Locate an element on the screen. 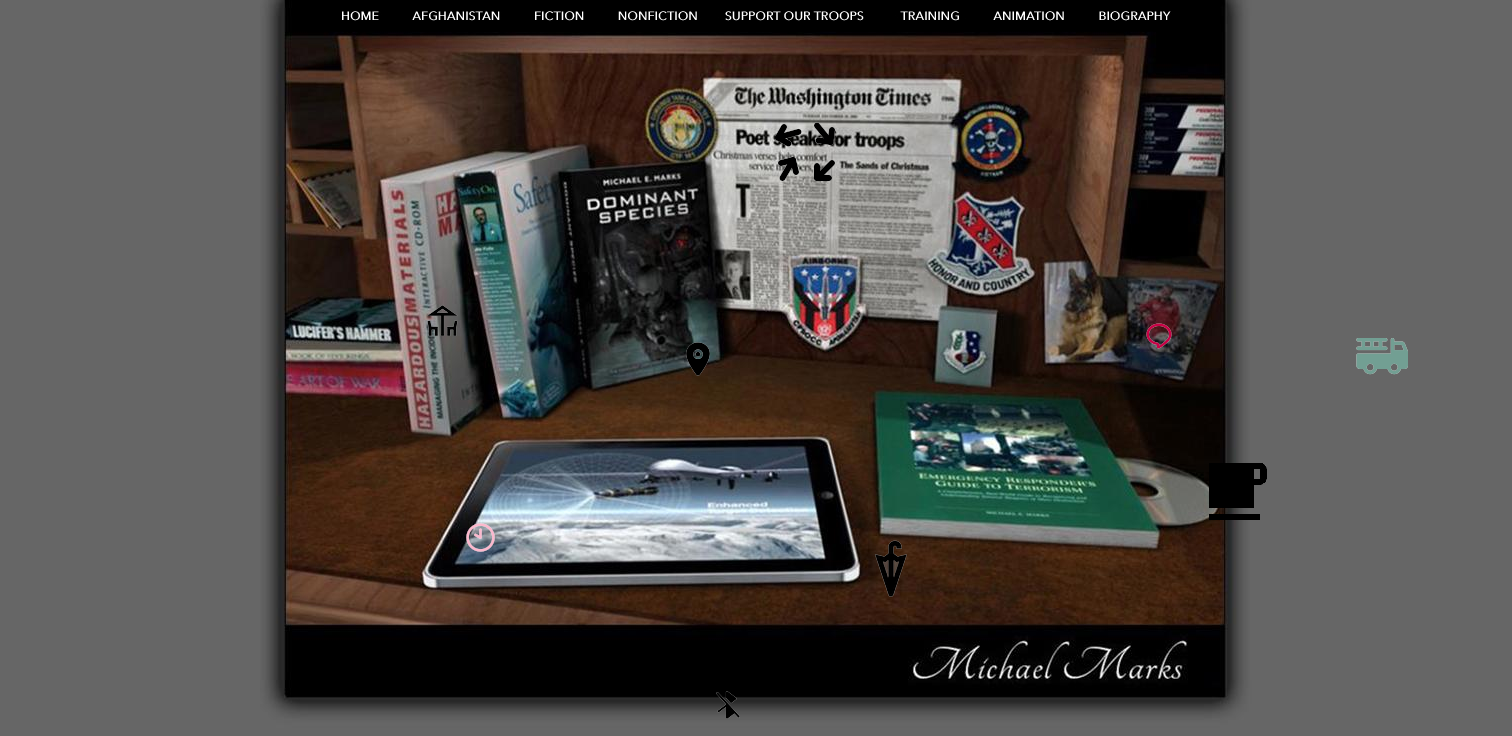  access outdoor or patio-related features is located at coordinates (442, 320).